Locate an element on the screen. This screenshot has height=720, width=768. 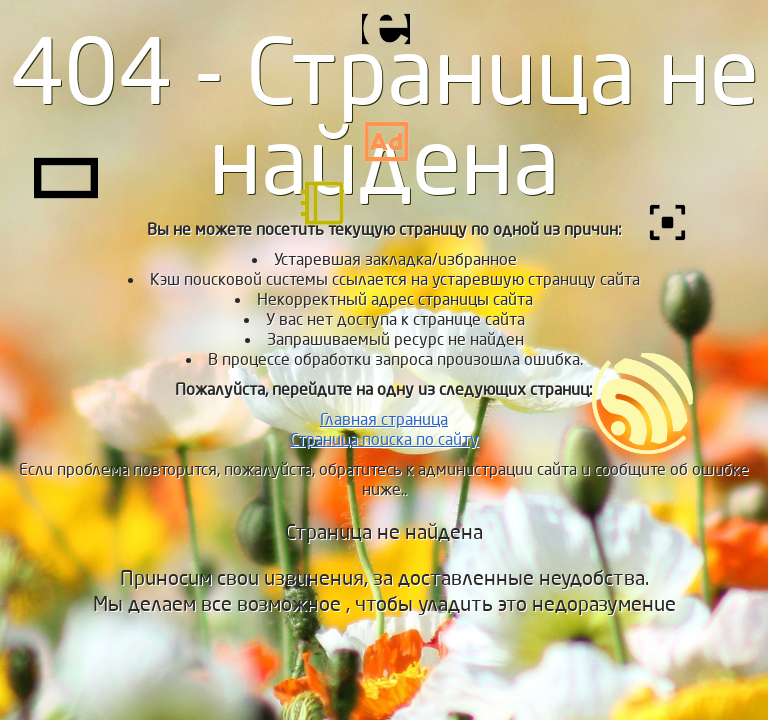
indicates sponsored or promotional content is located at coordinates (386, 141).